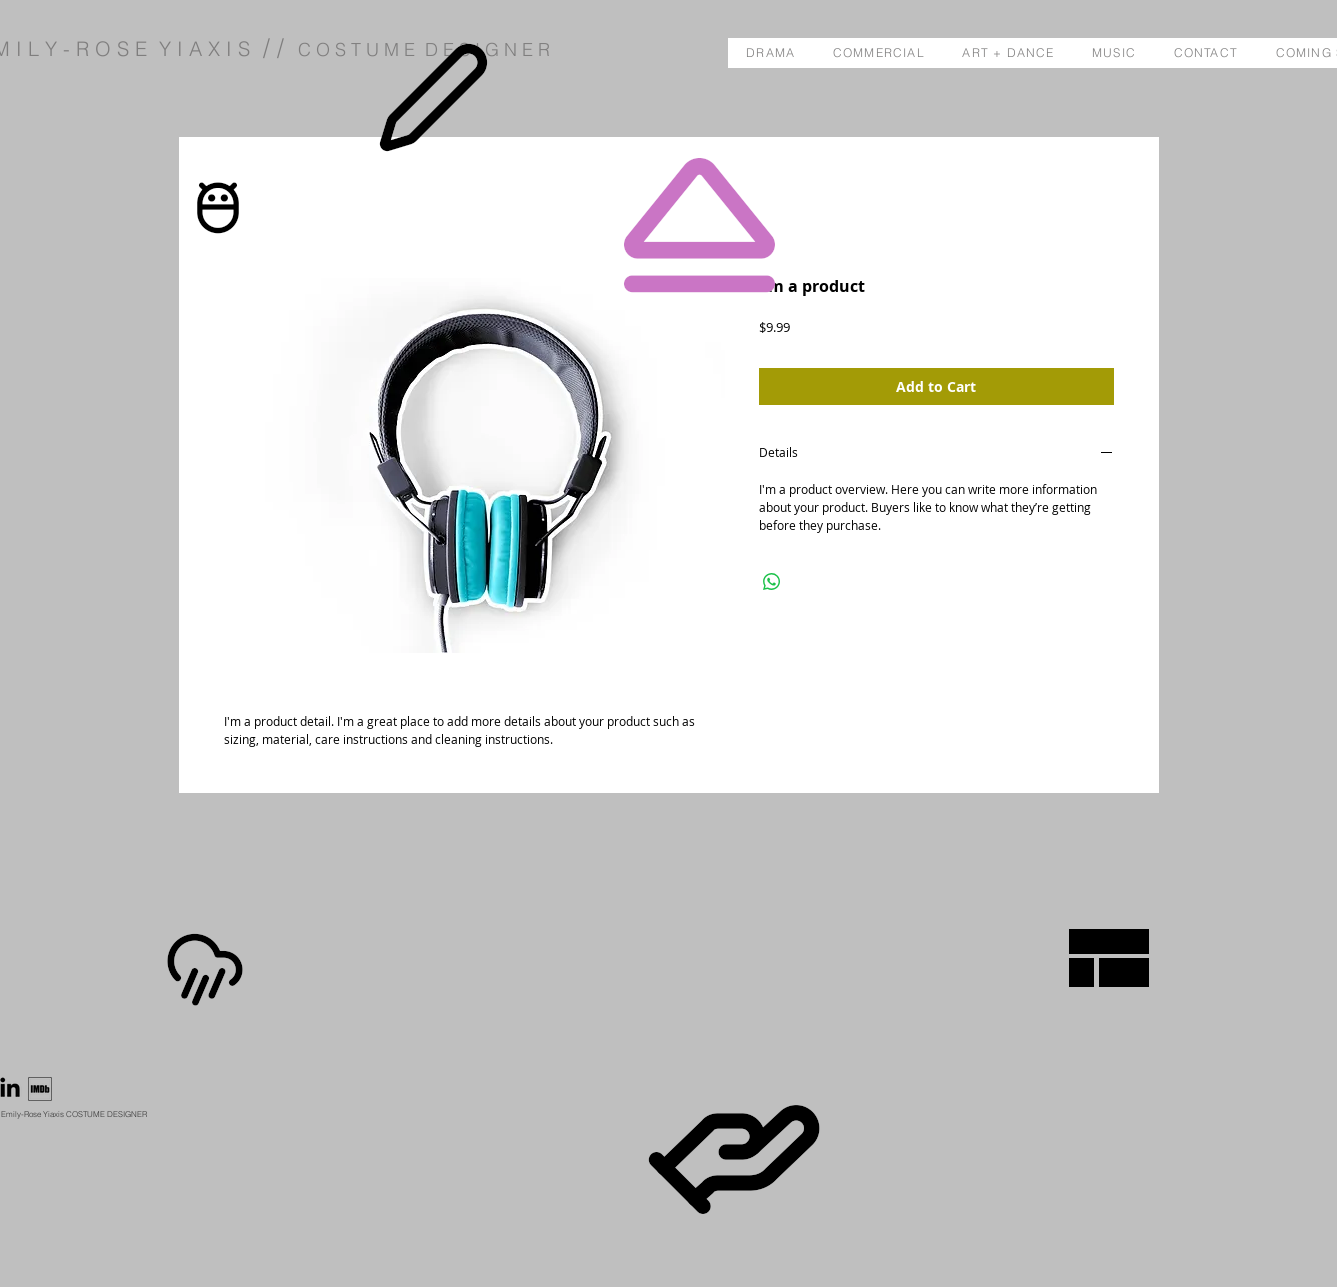 The width and height of the screenshot is (1337, 1287). What do you see at coordinates (218, 207) in the screenshot?
I see `android device or system settings` at bounding box center [218, 207].